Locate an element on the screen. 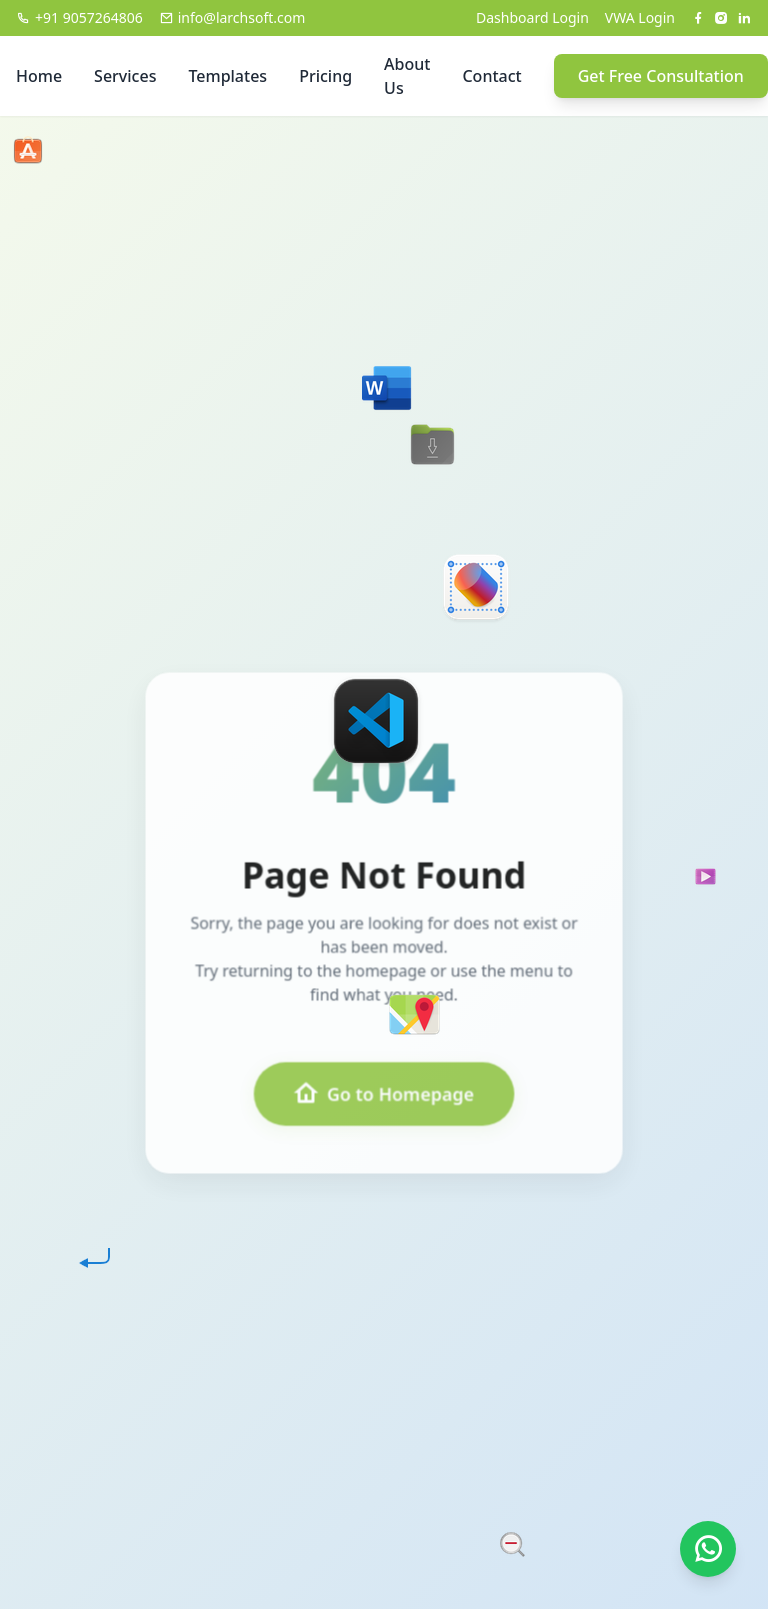 The image size is (768, 1609). open Visual Studio Code is located at coordinates (376, 721).